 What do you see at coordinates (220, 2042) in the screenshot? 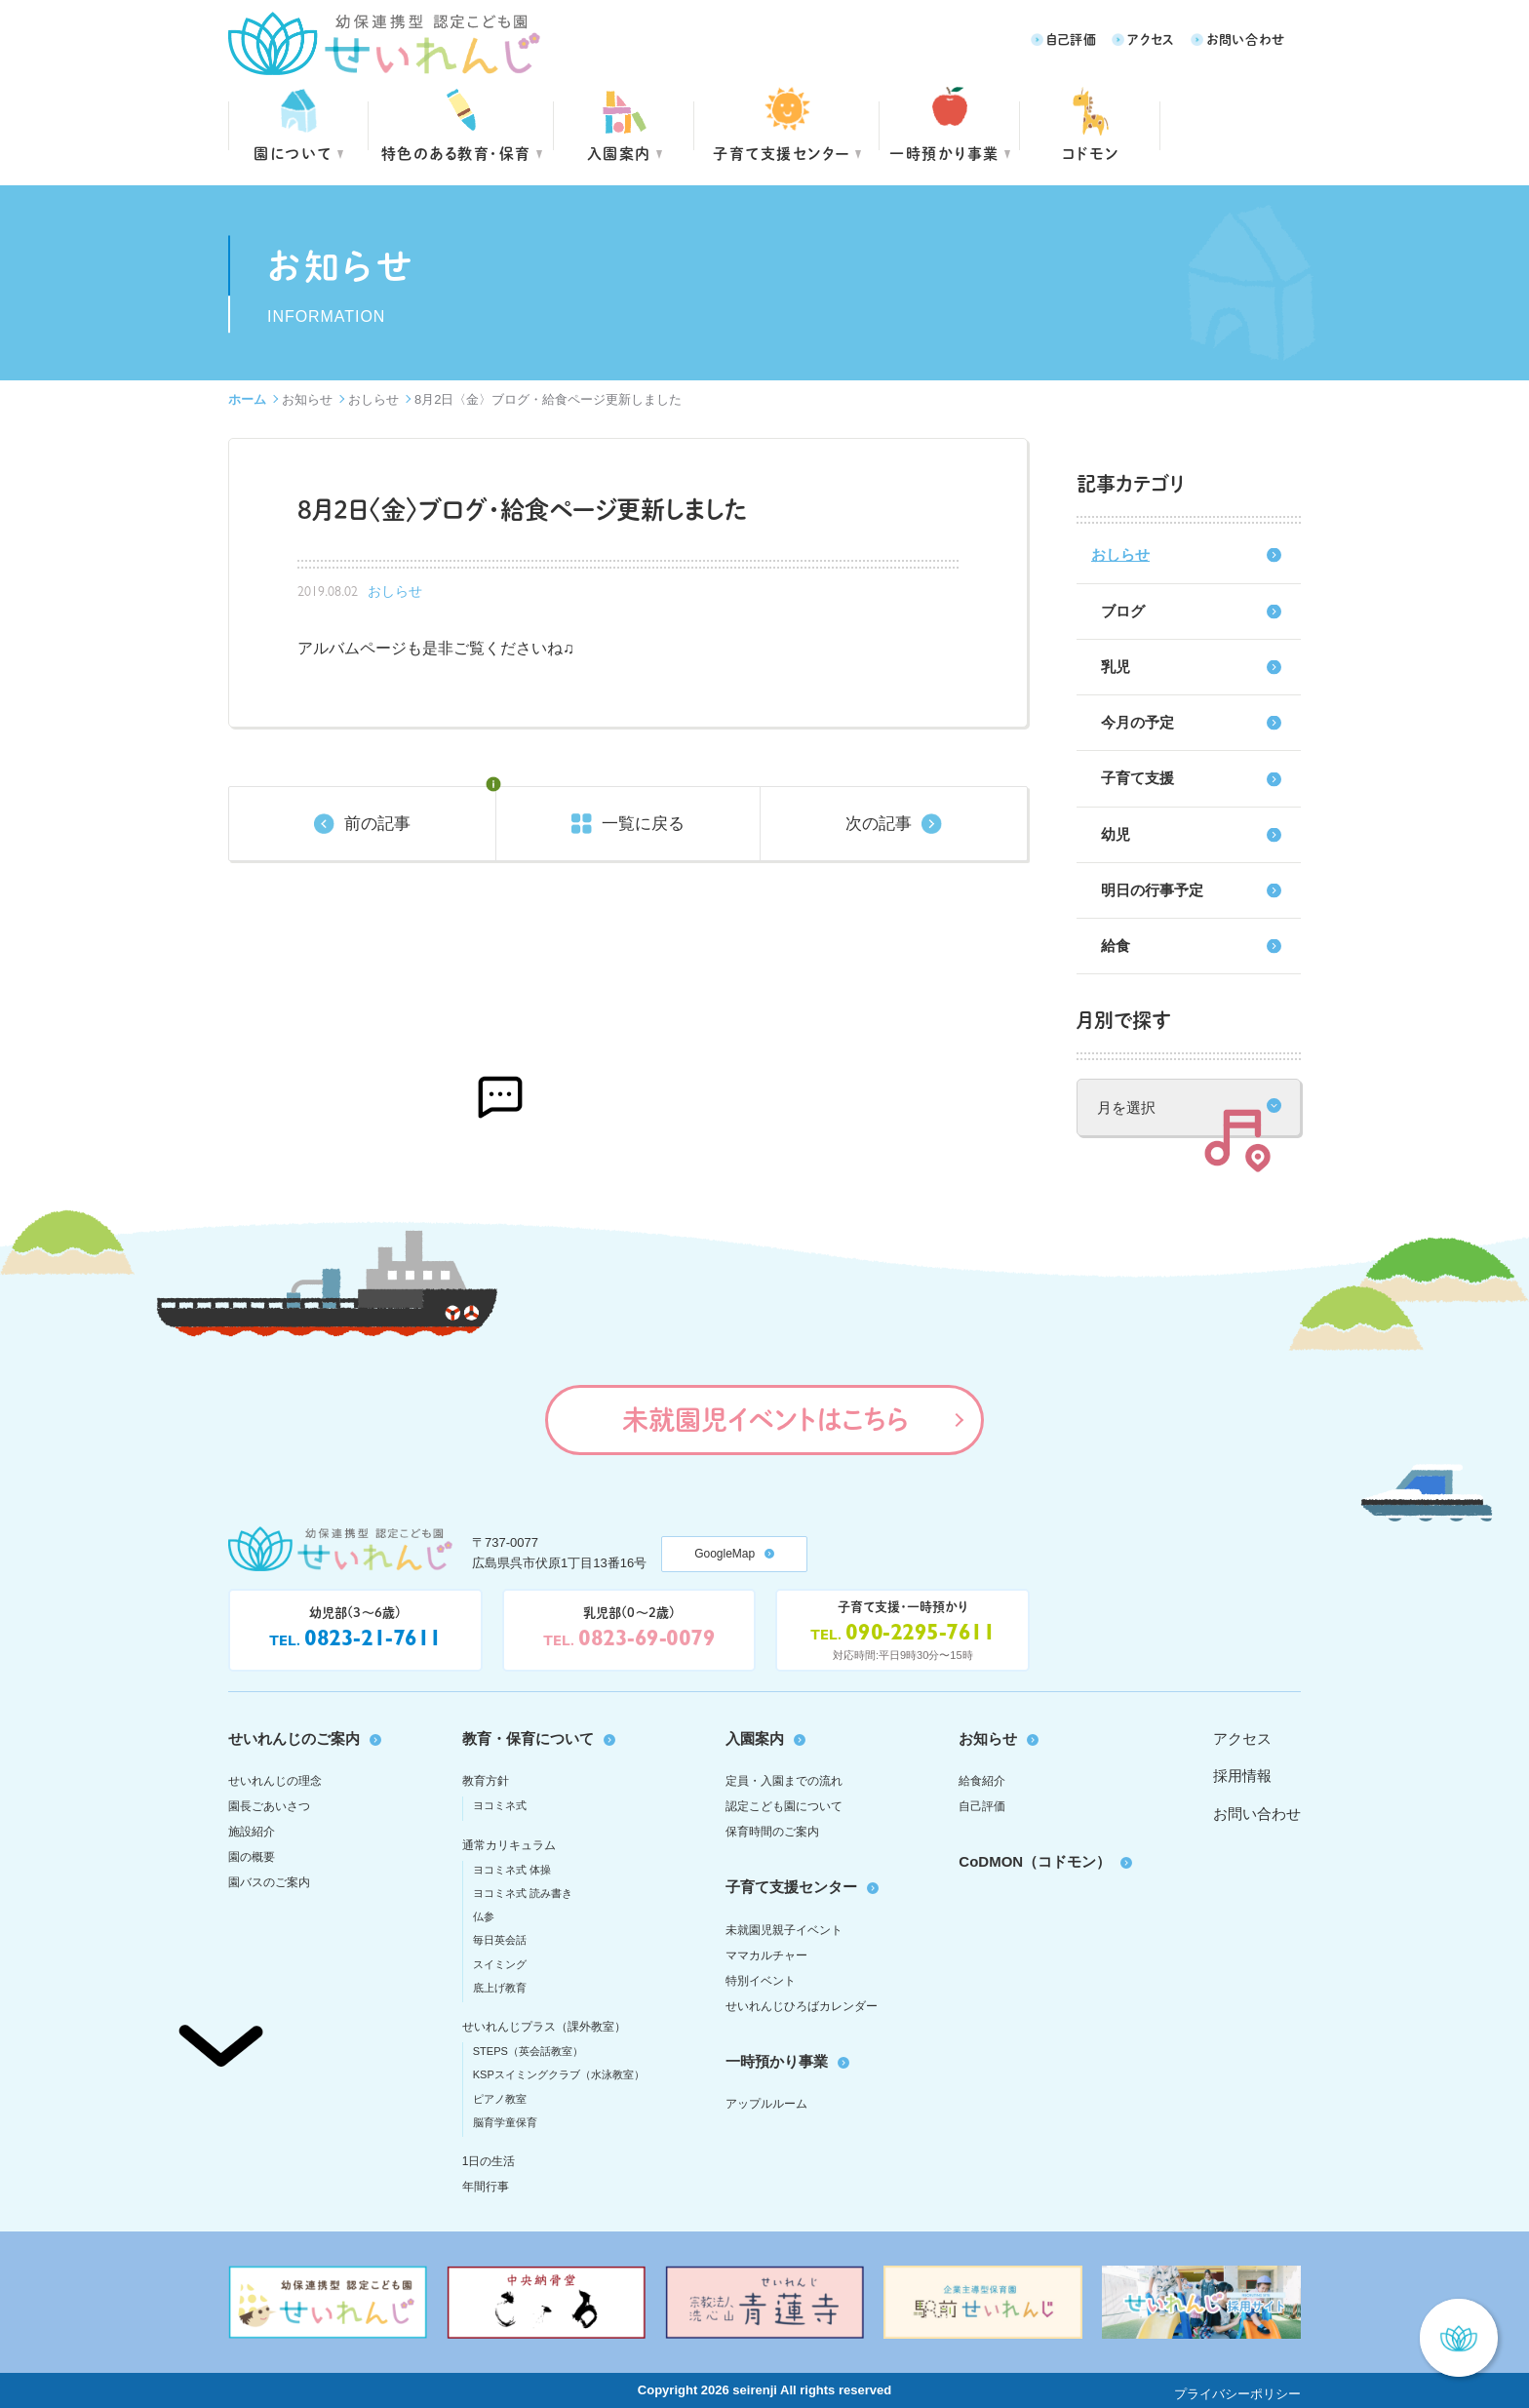
I see `expand dropdown menu or content` at bounding box center [220, 2042].